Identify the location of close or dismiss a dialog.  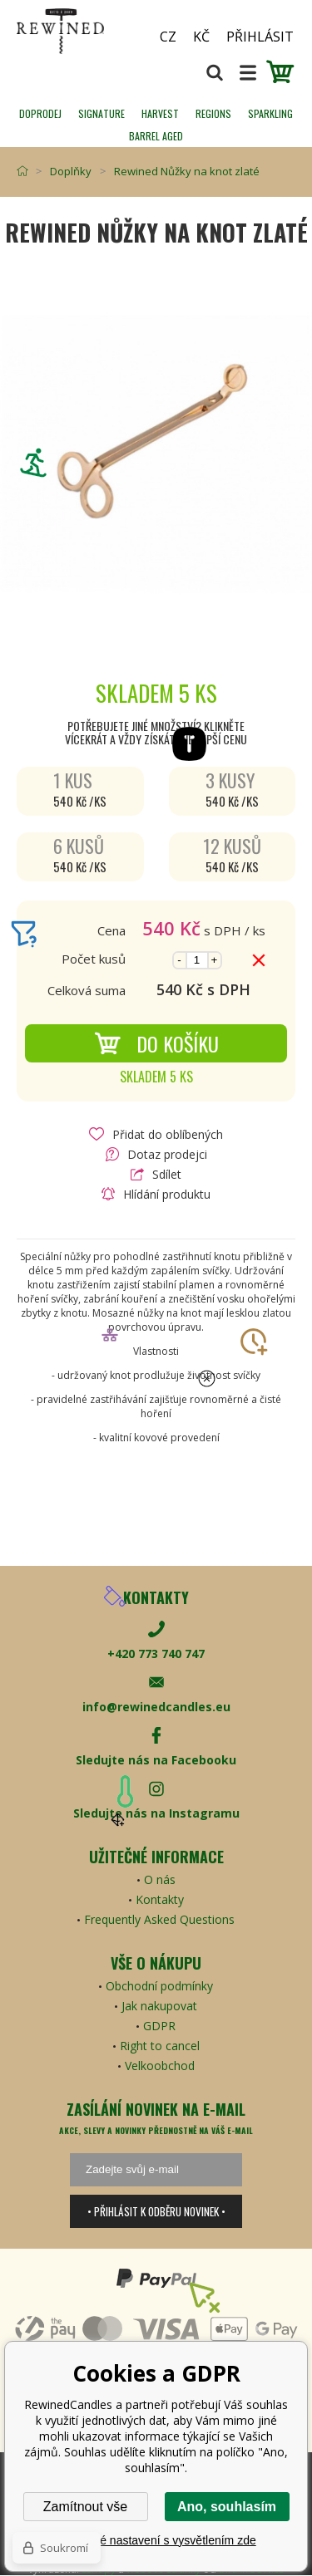
(206, 1378).